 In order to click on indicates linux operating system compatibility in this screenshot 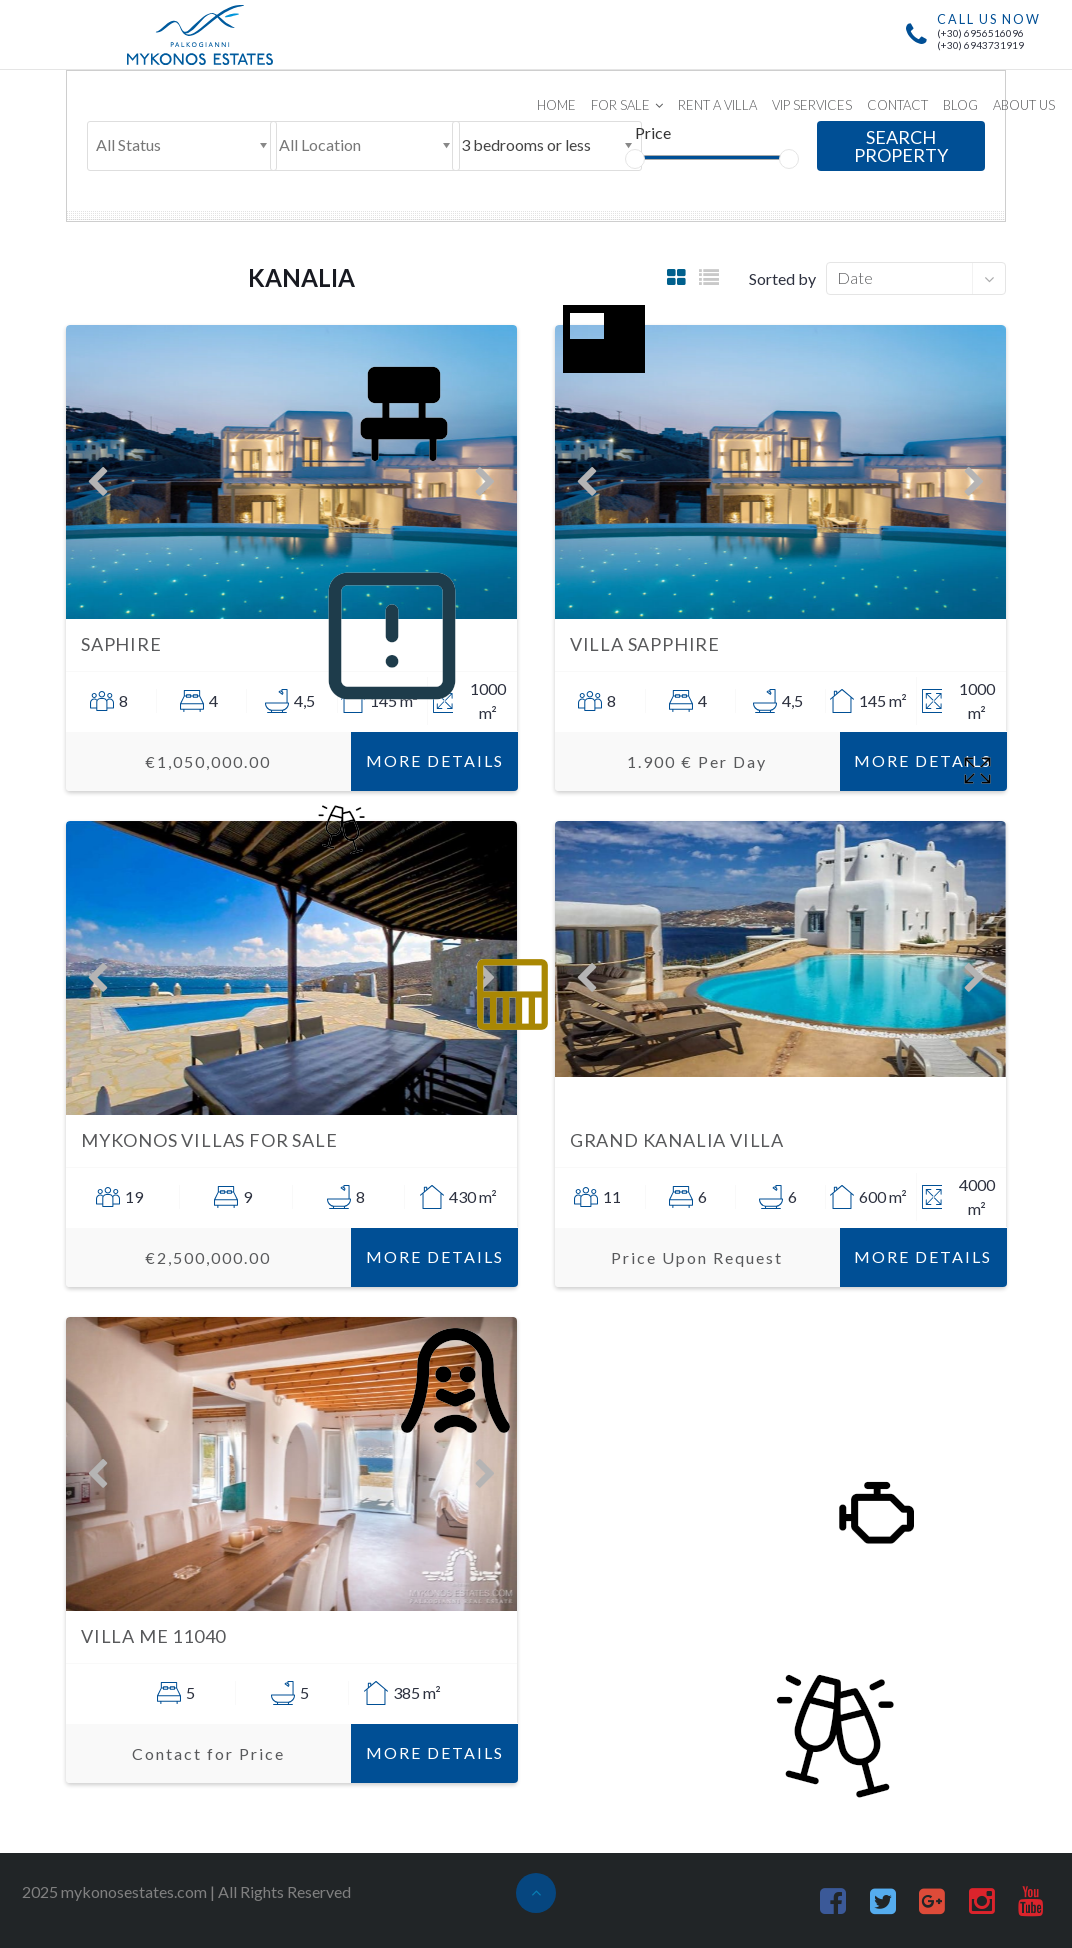, I will do `click(455, 1386)`.